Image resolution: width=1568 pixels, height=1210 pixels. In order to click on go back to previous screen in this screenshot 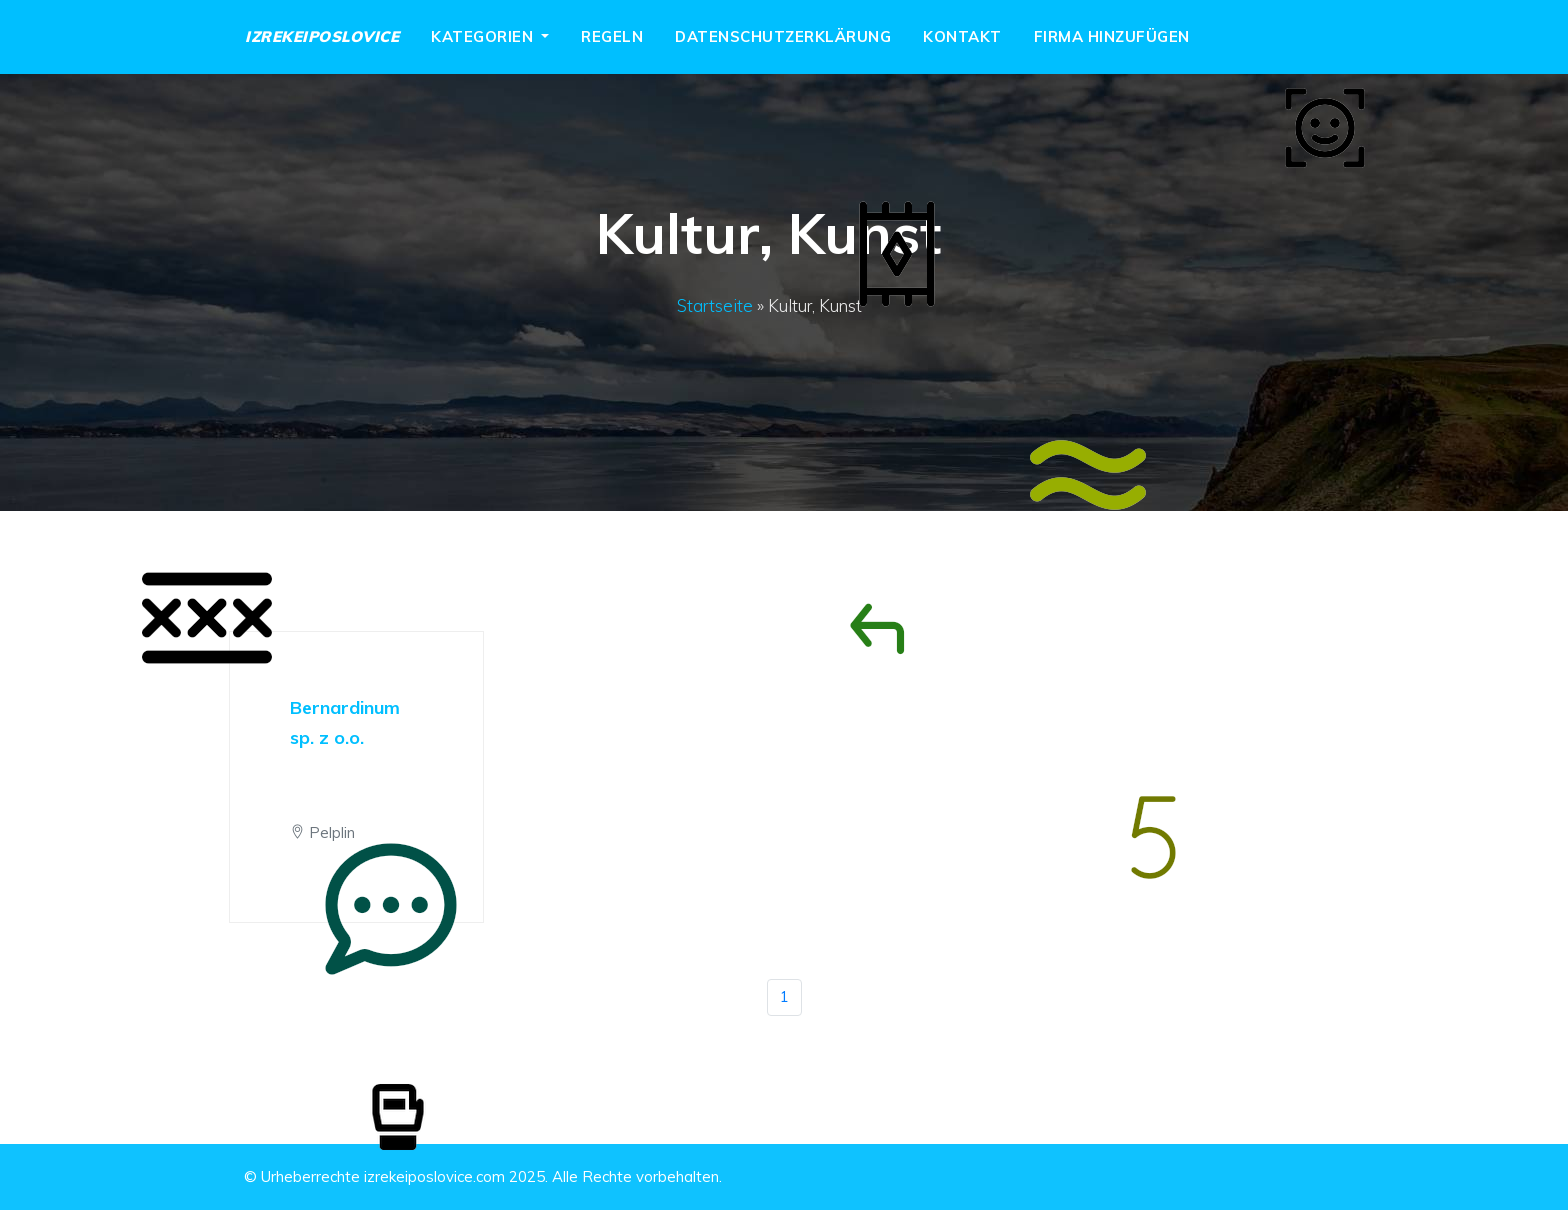, I will do `click(879, 629)`.